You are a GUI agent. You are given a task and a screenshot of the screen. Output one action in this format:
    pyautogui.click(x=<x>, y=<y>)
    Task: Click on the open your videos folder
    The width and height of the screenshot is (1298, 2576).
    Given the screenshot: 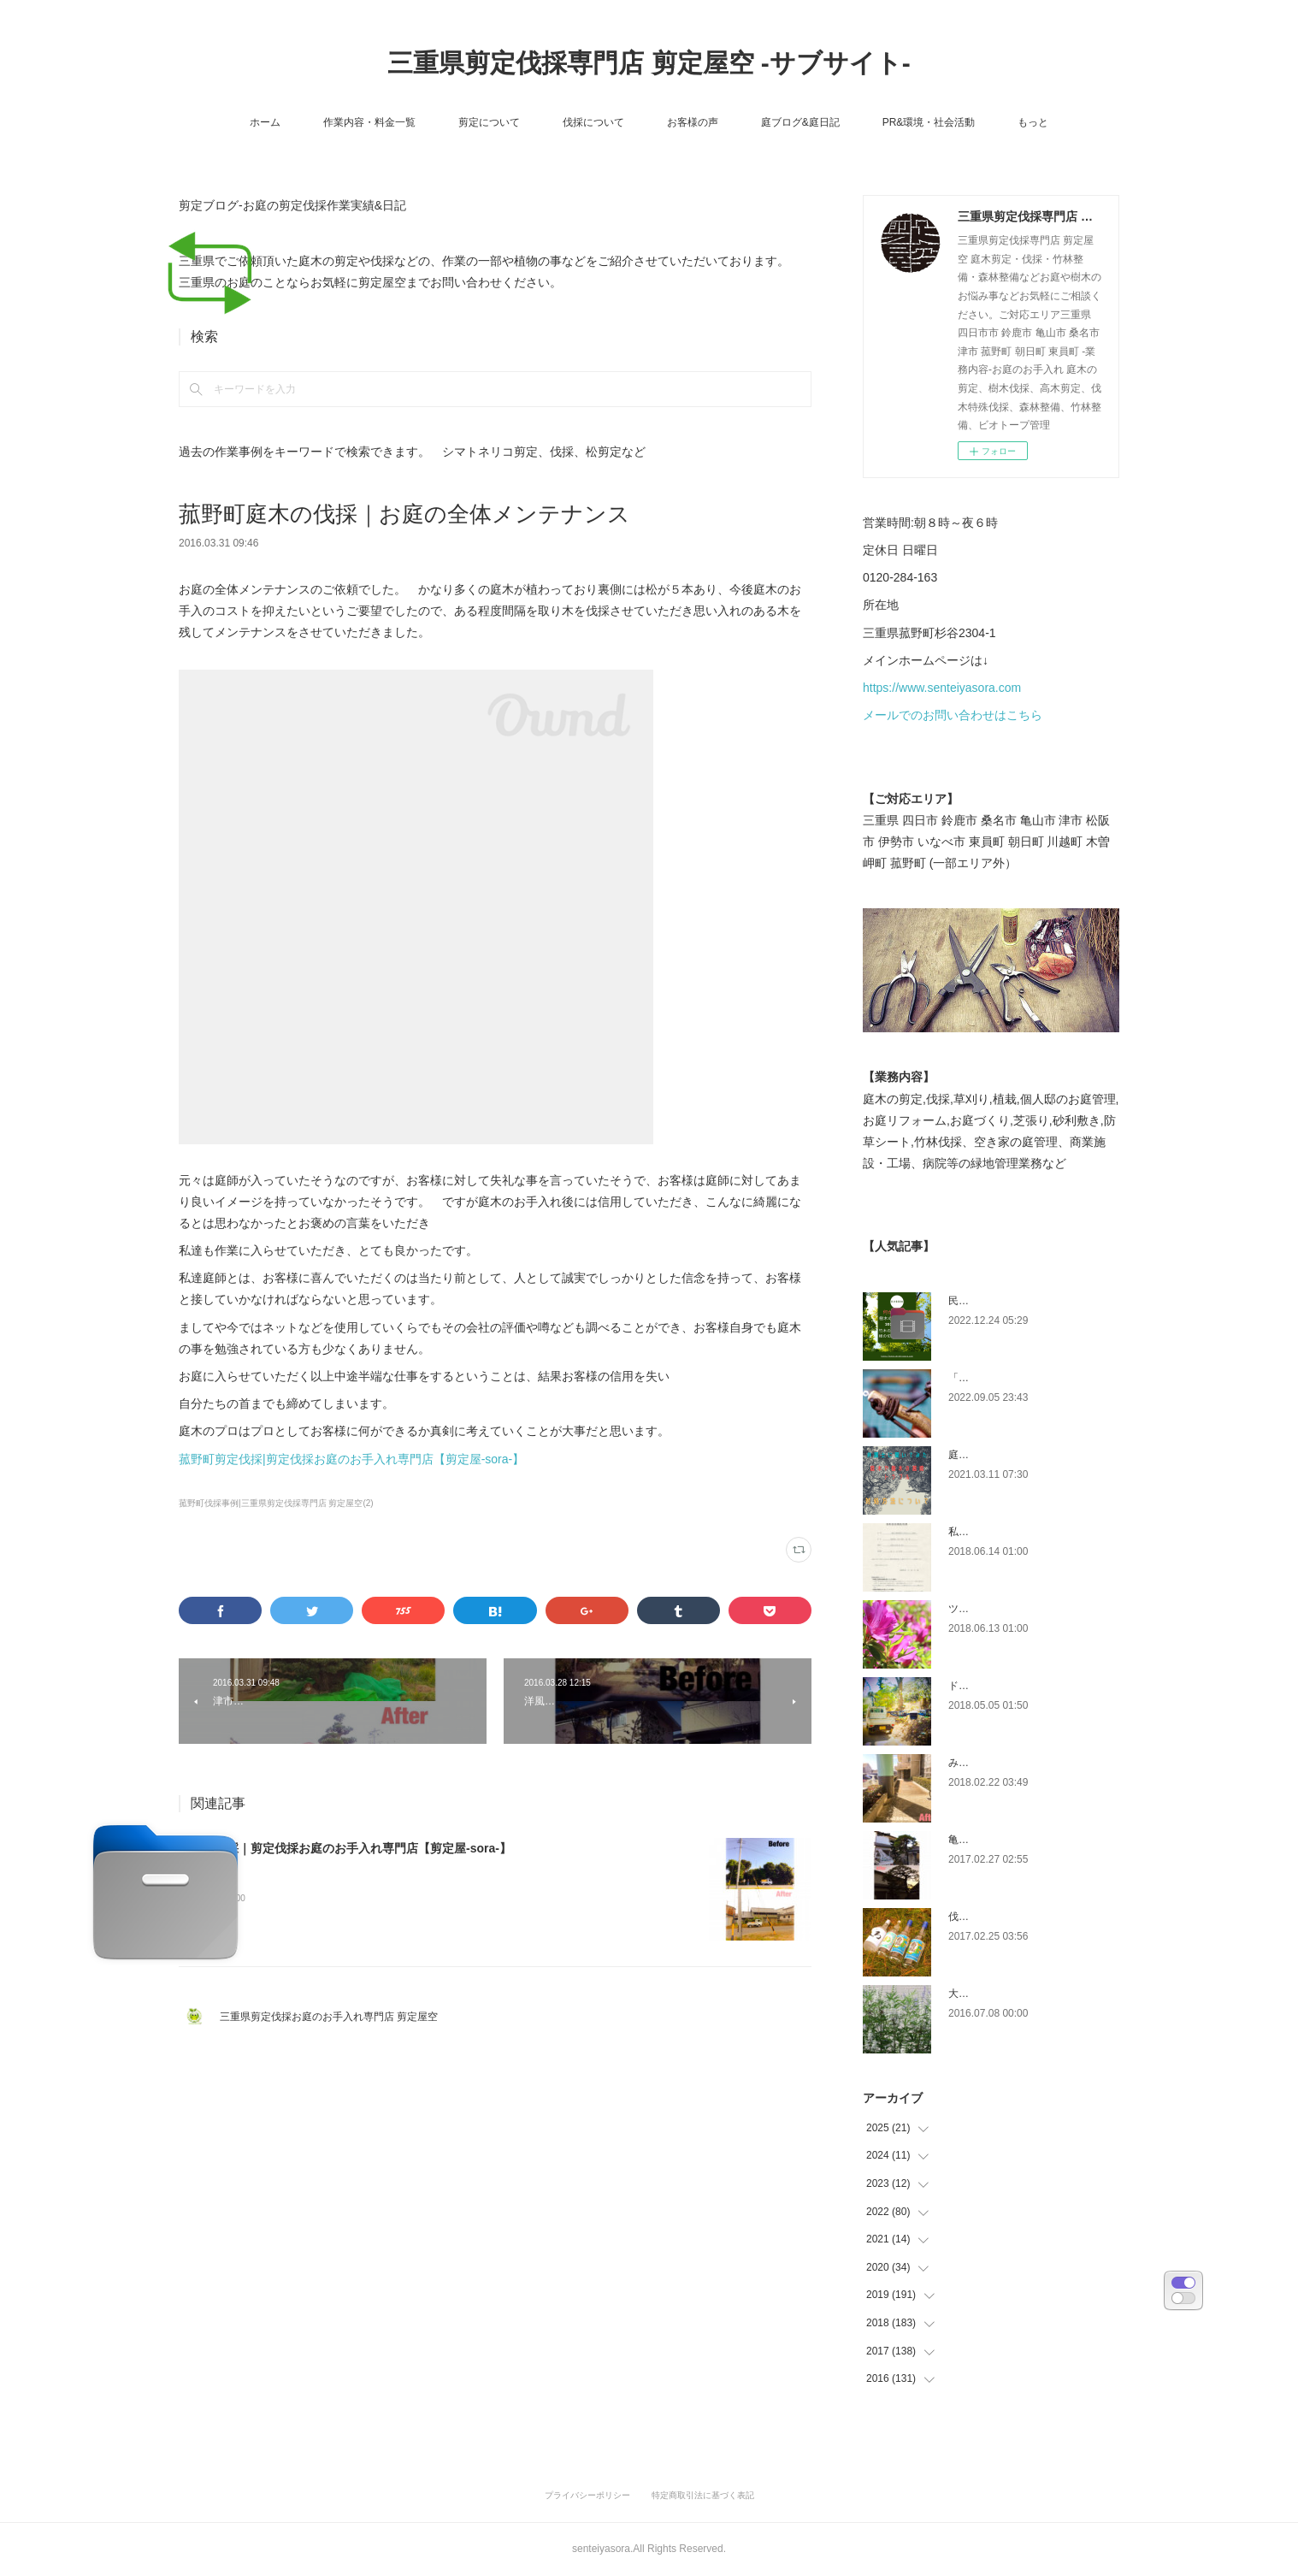 What is the action you would take?
    pyautogui.click(x=907, y=1323)
    